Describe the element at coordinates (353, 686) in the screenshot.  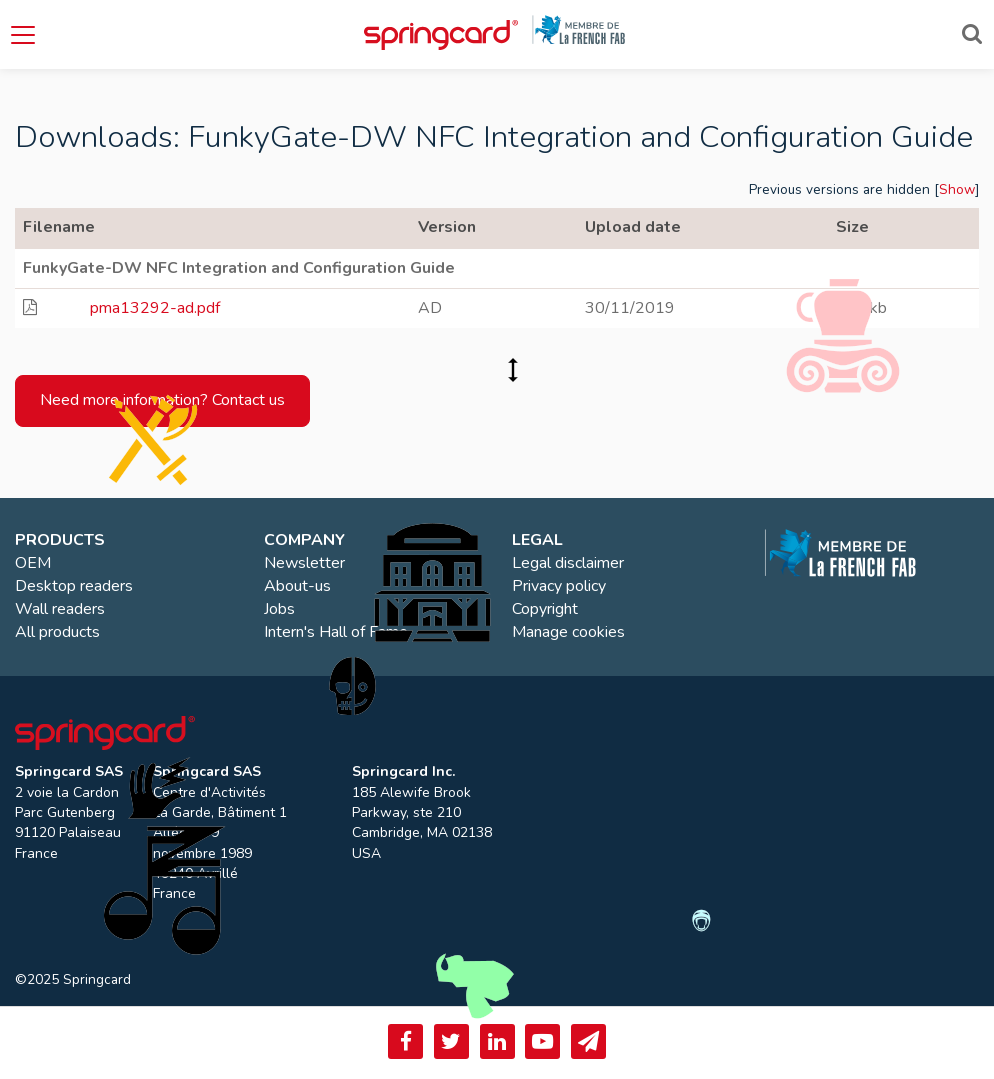
I see `indicates a character at critically low health` at that location.